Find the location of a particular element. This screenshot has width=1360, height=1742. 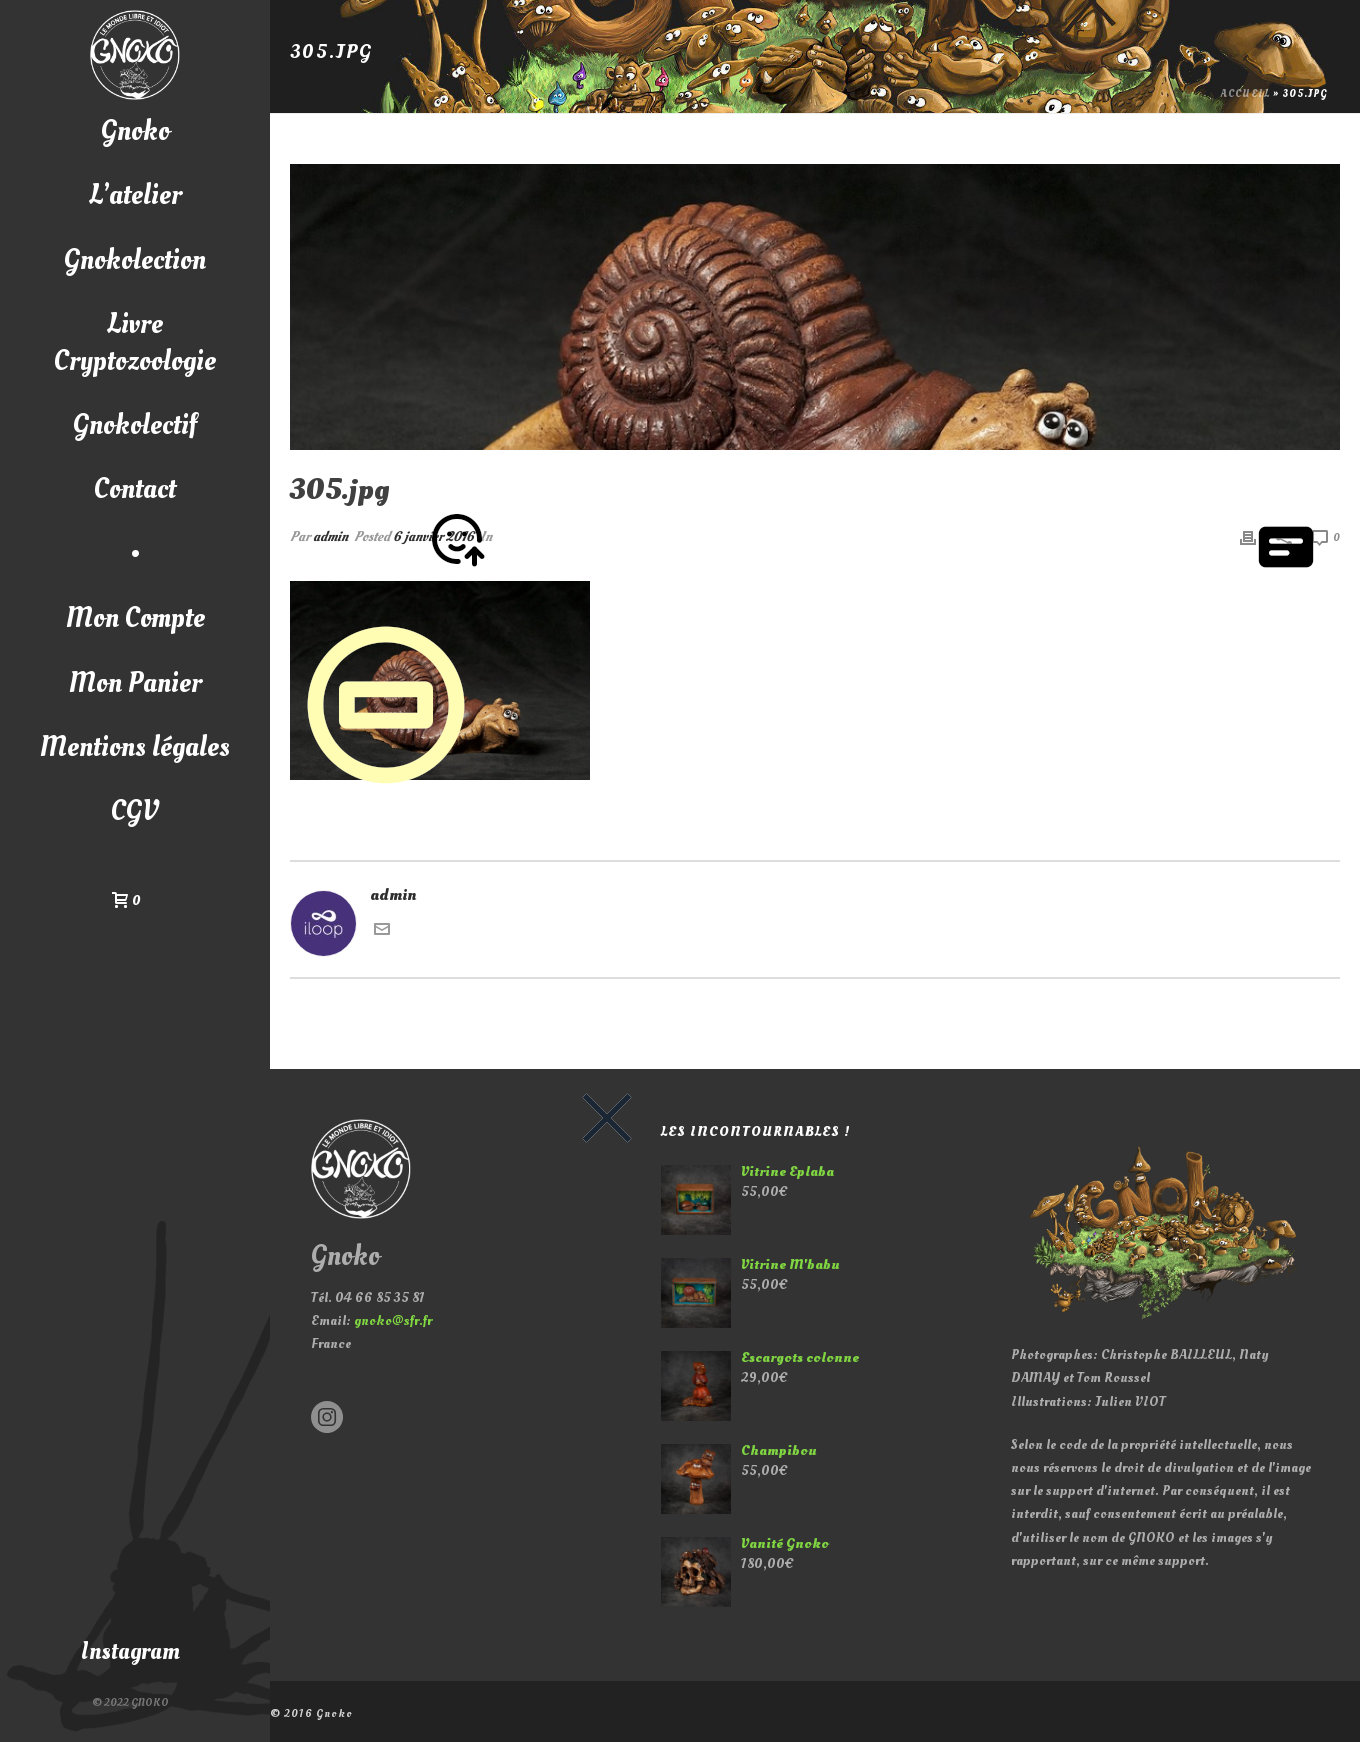

close the current window or tab is located at coordinates (607, 1118).